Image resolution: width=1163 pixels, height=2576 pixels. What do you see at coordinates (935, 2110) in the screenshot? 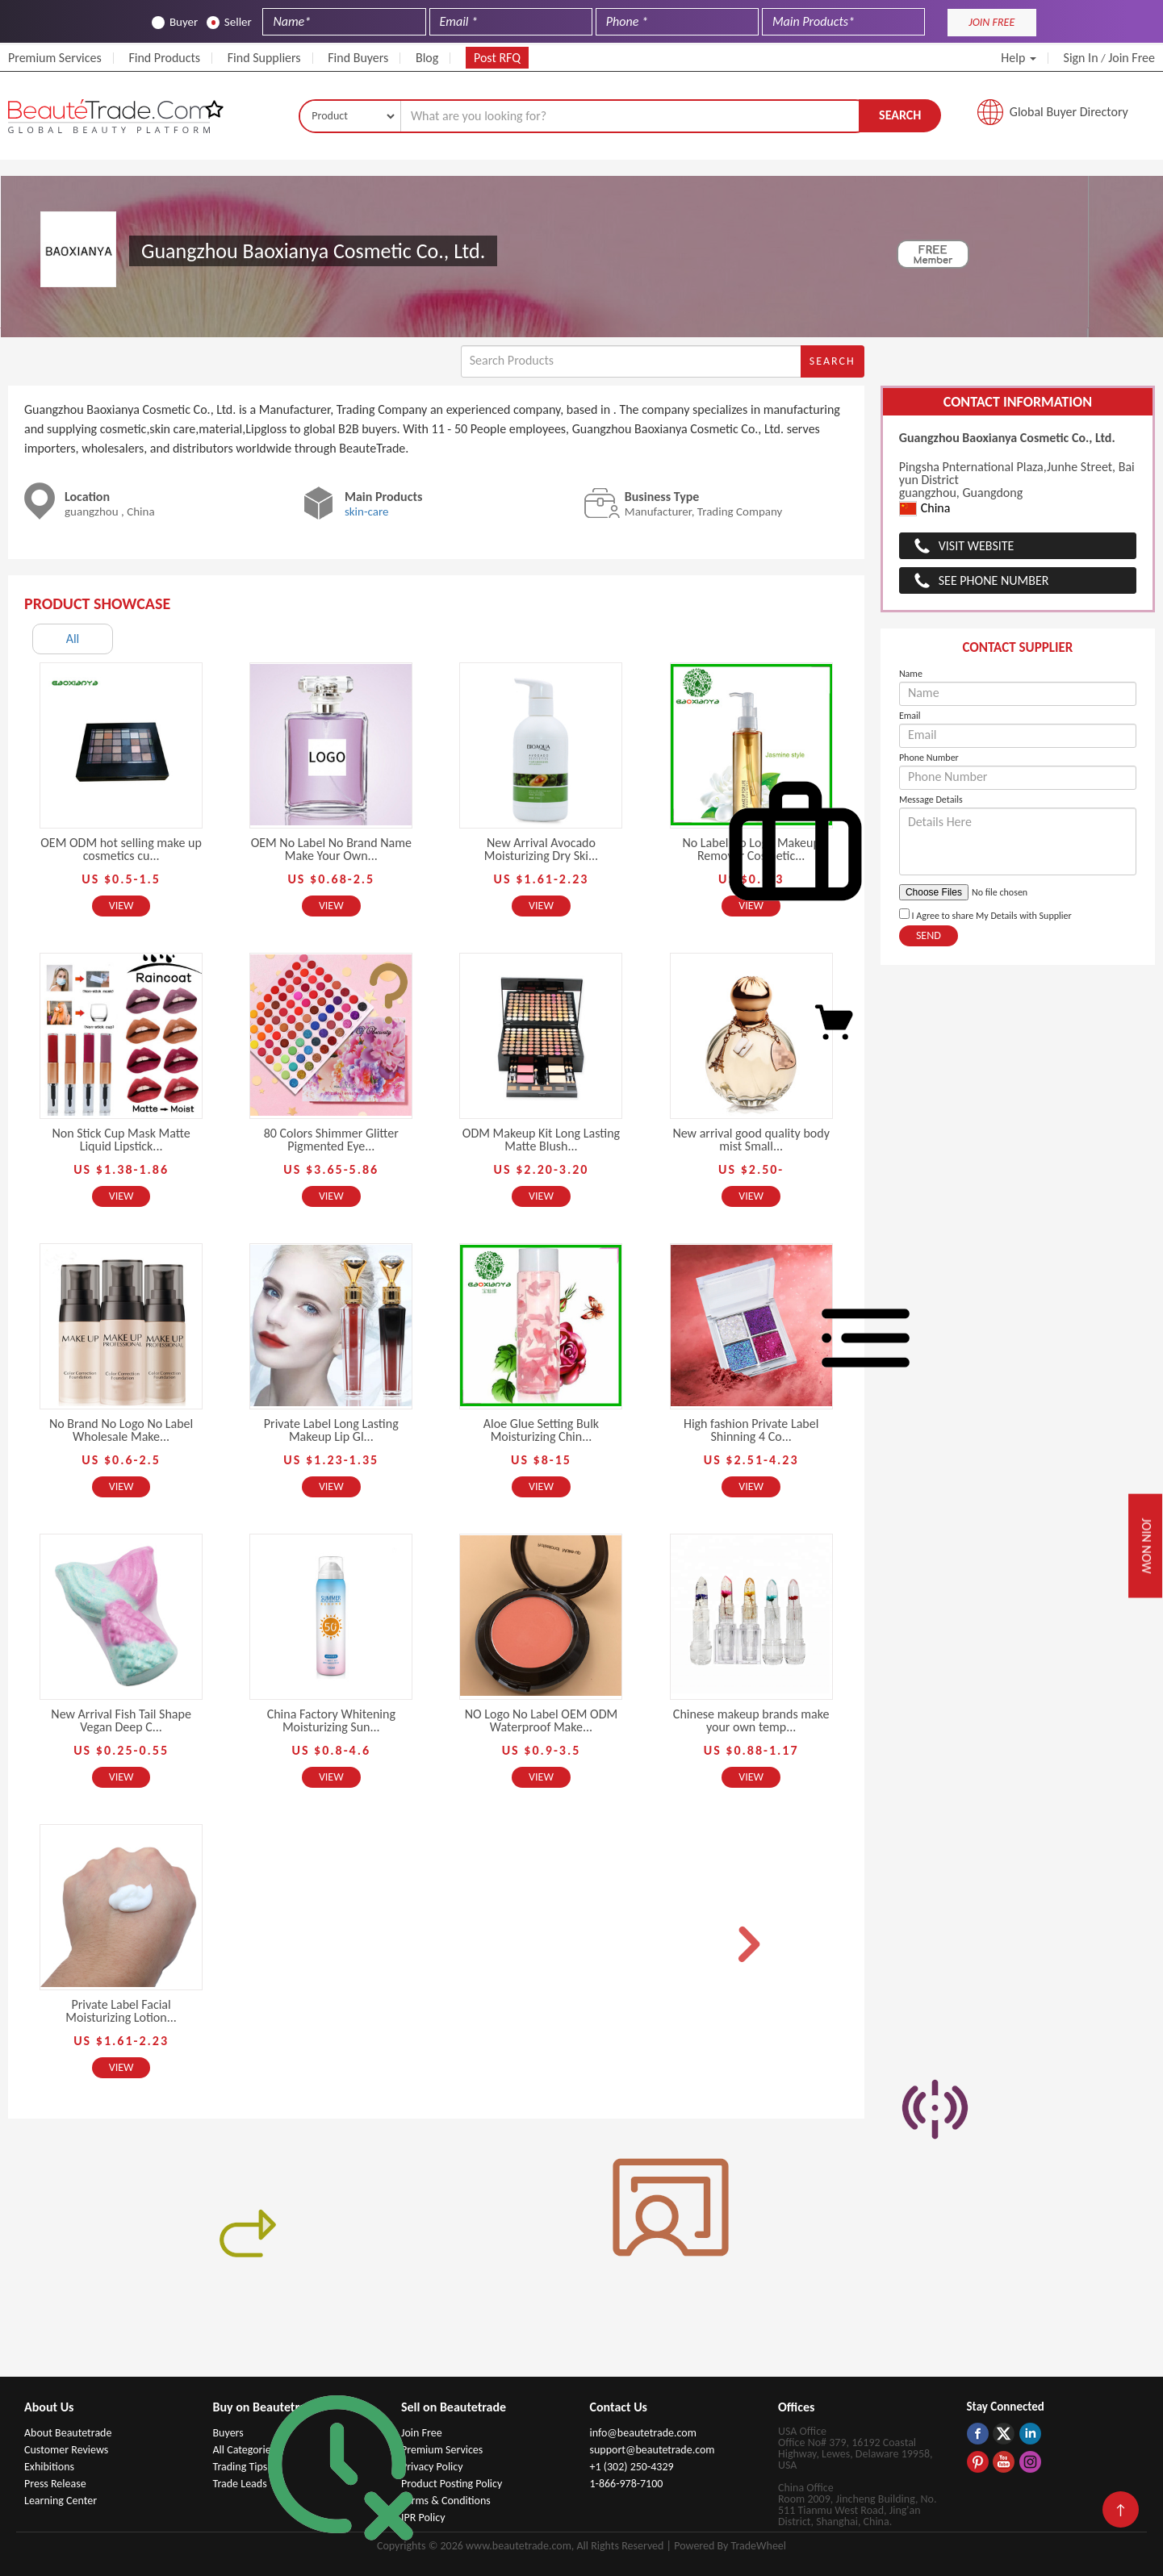
I see `shake to activate or trigger an action` at bounding box center [935, 2110].